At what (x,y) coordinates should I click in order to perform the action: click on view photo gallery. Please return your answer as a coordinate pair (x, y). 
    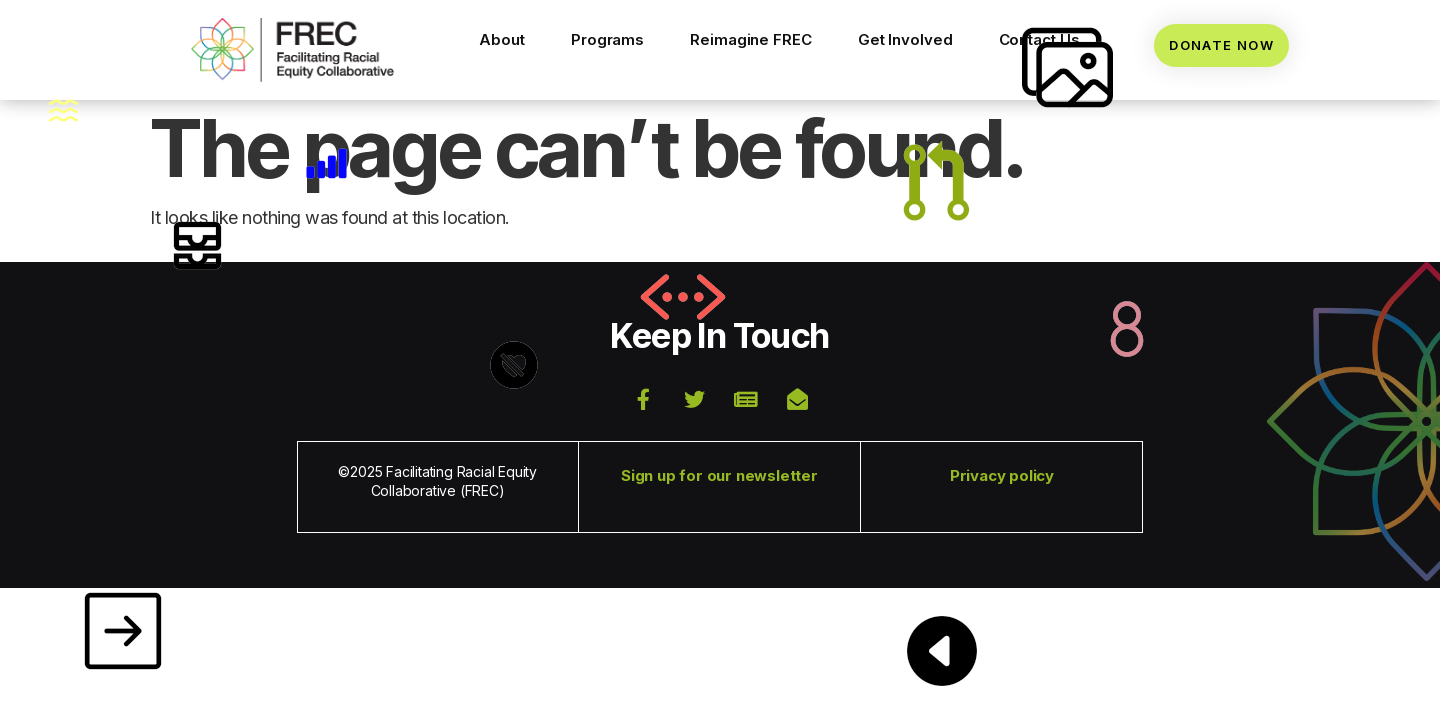
    Looking at the image, I should click on (1067, 67).